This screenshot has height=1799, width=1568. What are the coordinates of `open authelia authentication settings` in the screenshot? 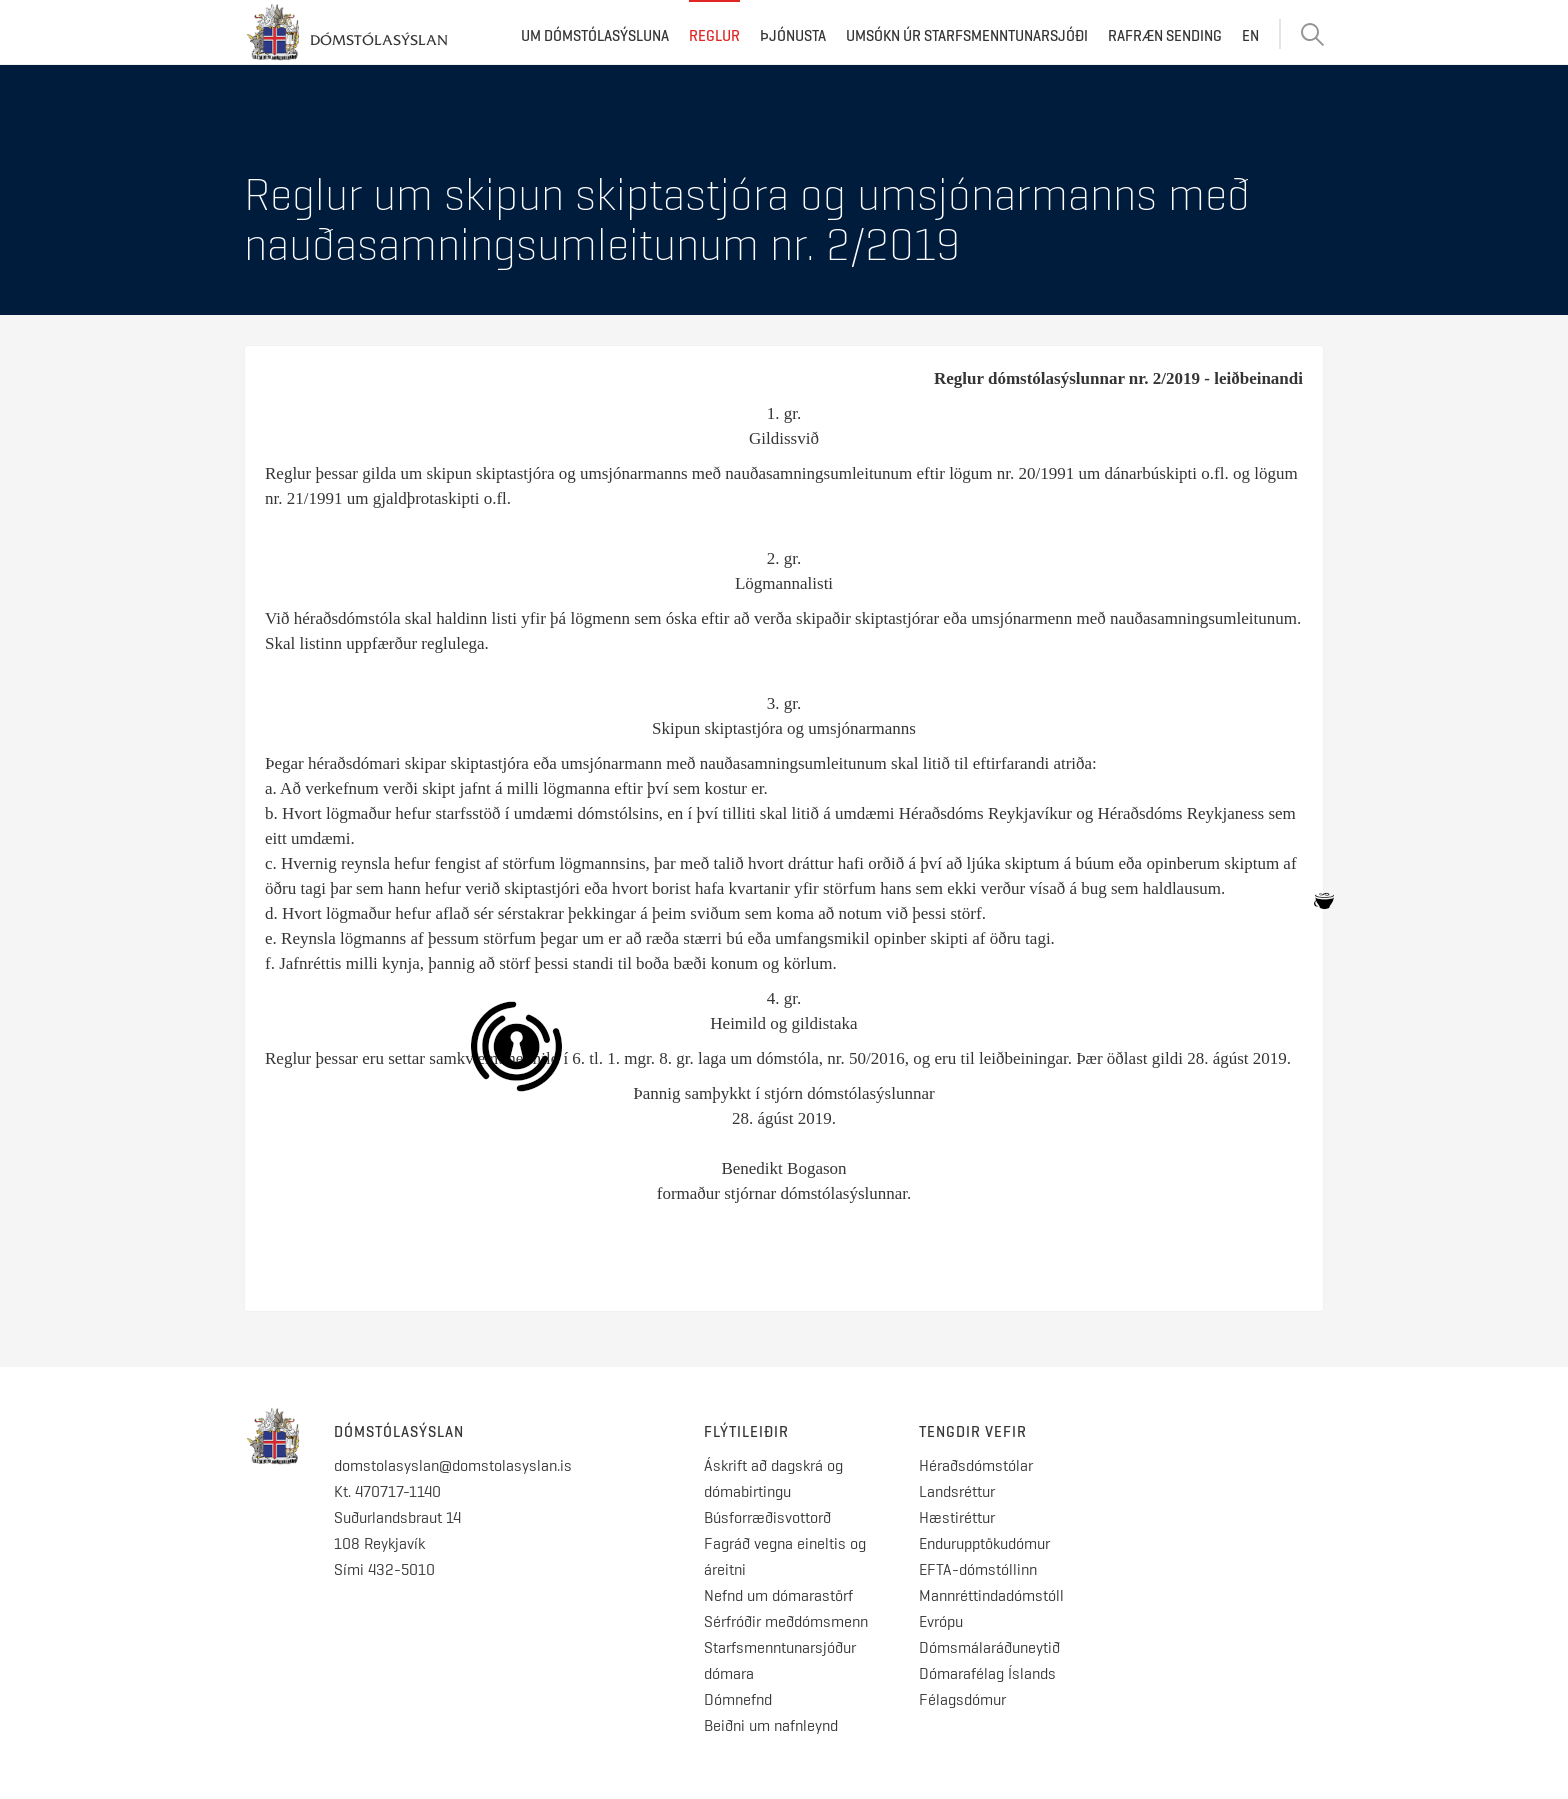 It's located at (516, 1046).